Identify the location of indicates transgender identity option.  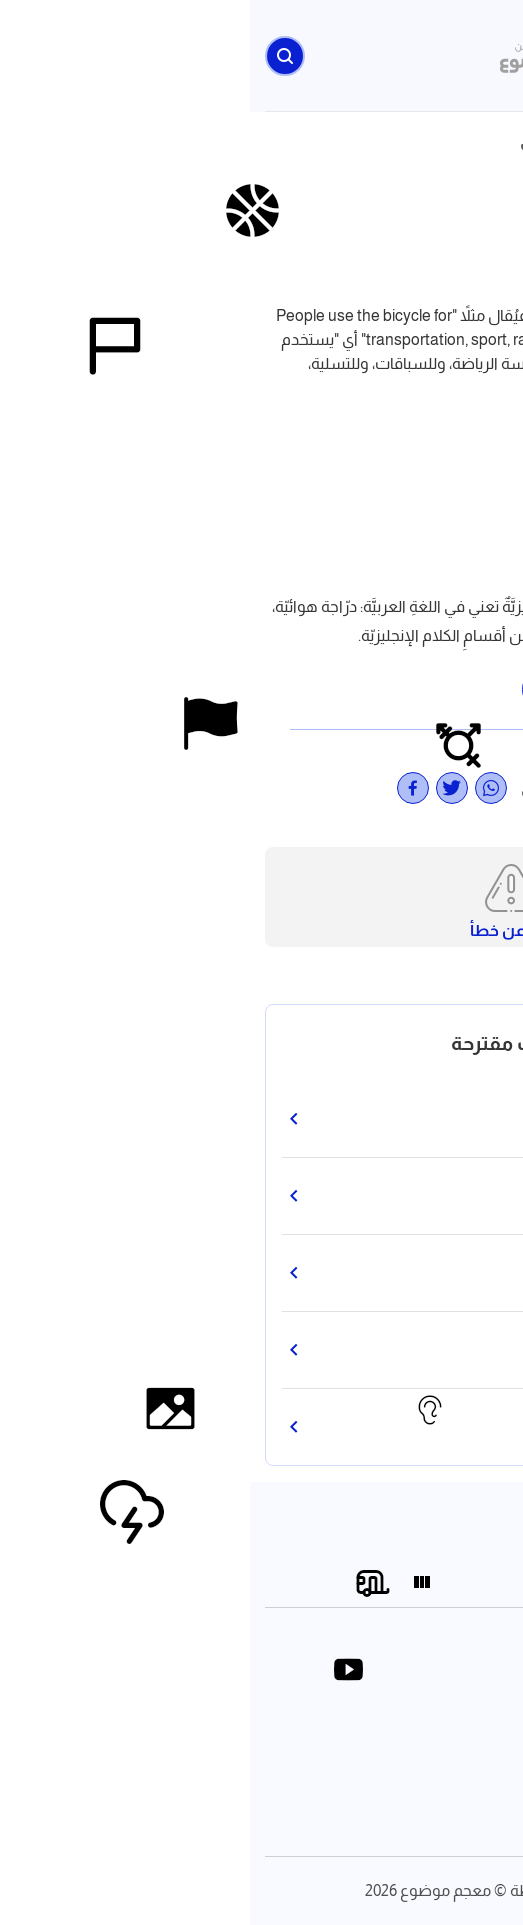
(458, 745).